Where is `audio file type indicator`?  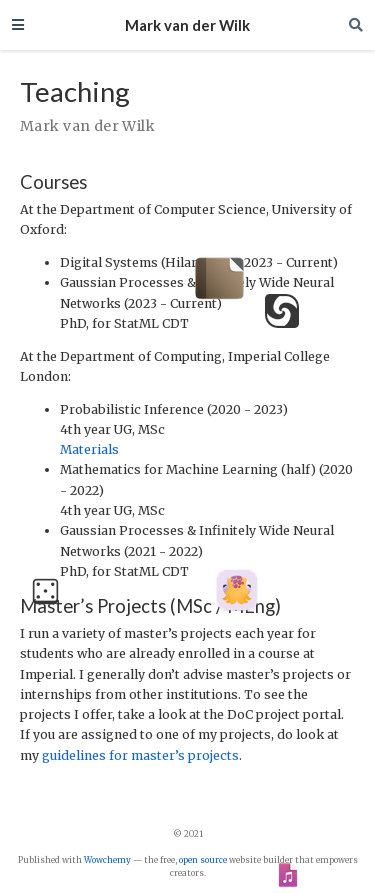
audio file type indicator is located at coordinates (288, 875).